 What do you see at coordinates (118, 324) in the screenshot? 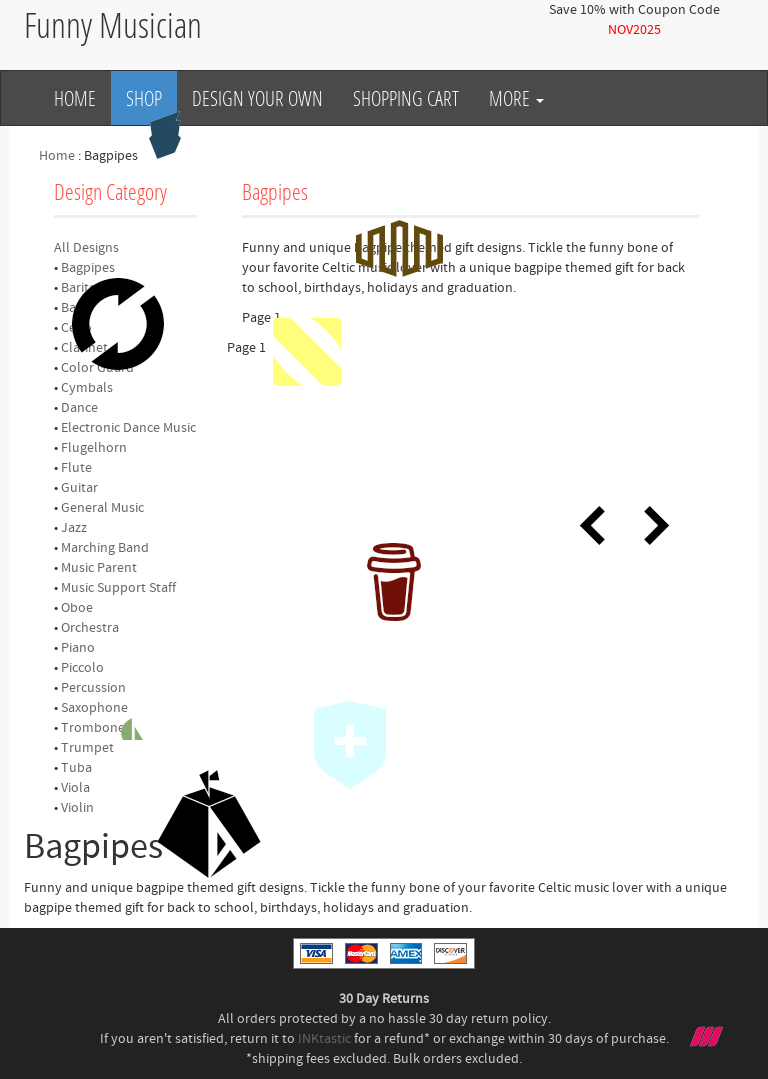
I see `open MLflow machine learning platform` at bounding box center [118, 324].